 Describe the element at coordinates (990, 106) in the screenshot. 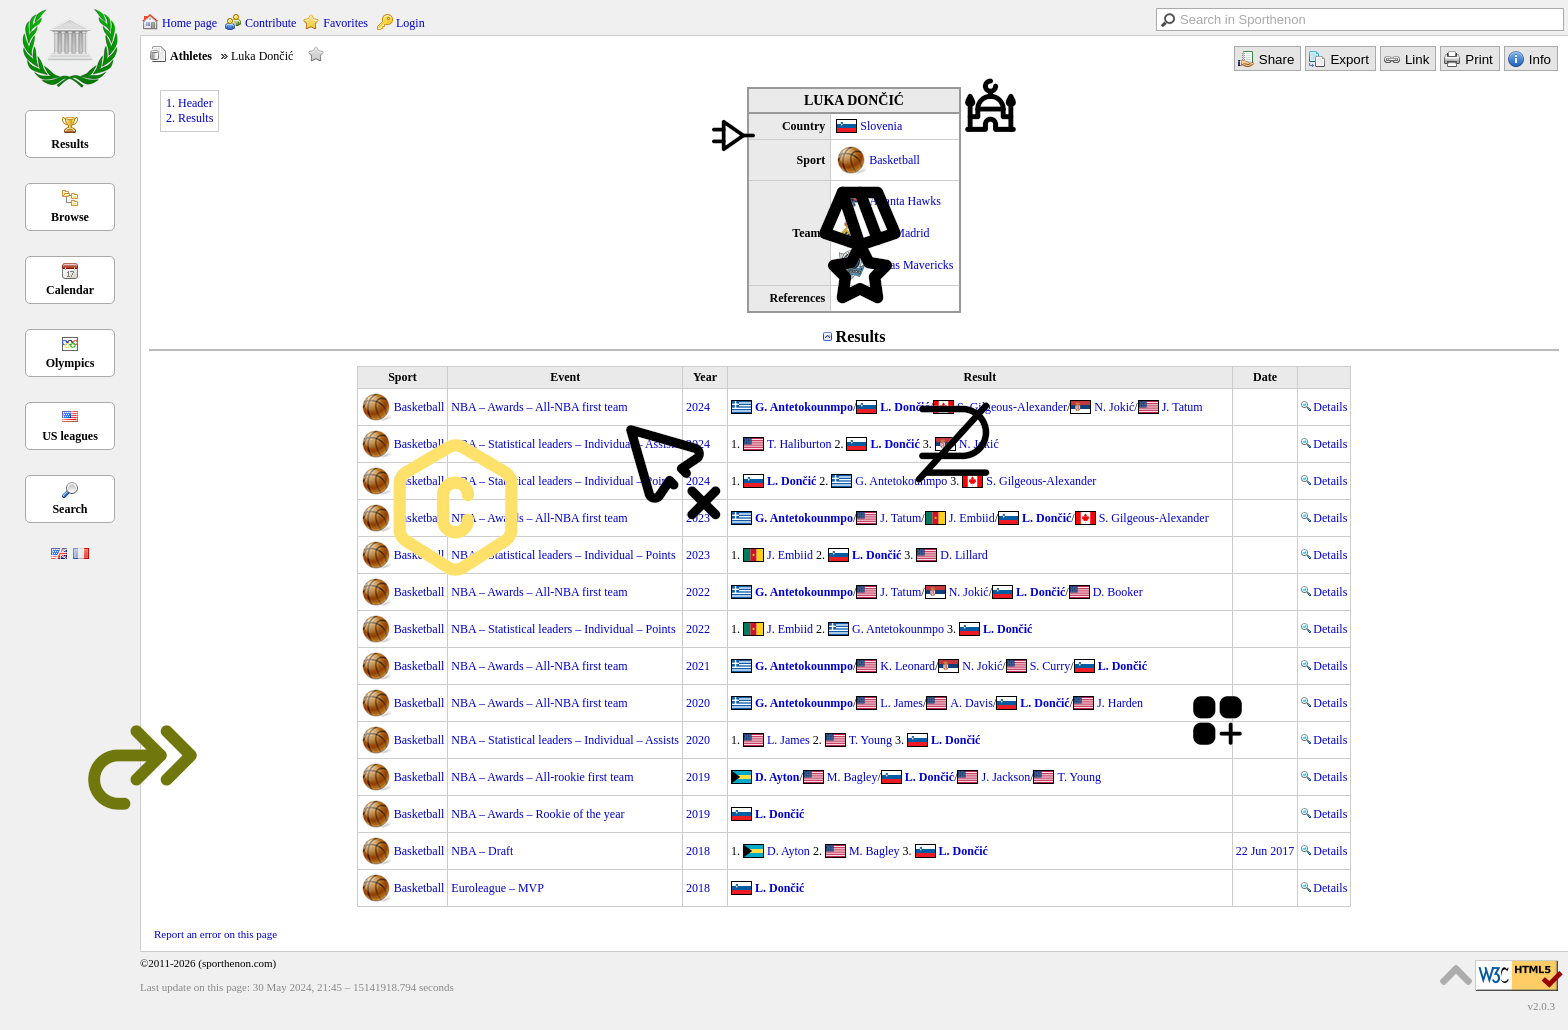

I see `indicates a mosque or islamic place of worship` at that location.